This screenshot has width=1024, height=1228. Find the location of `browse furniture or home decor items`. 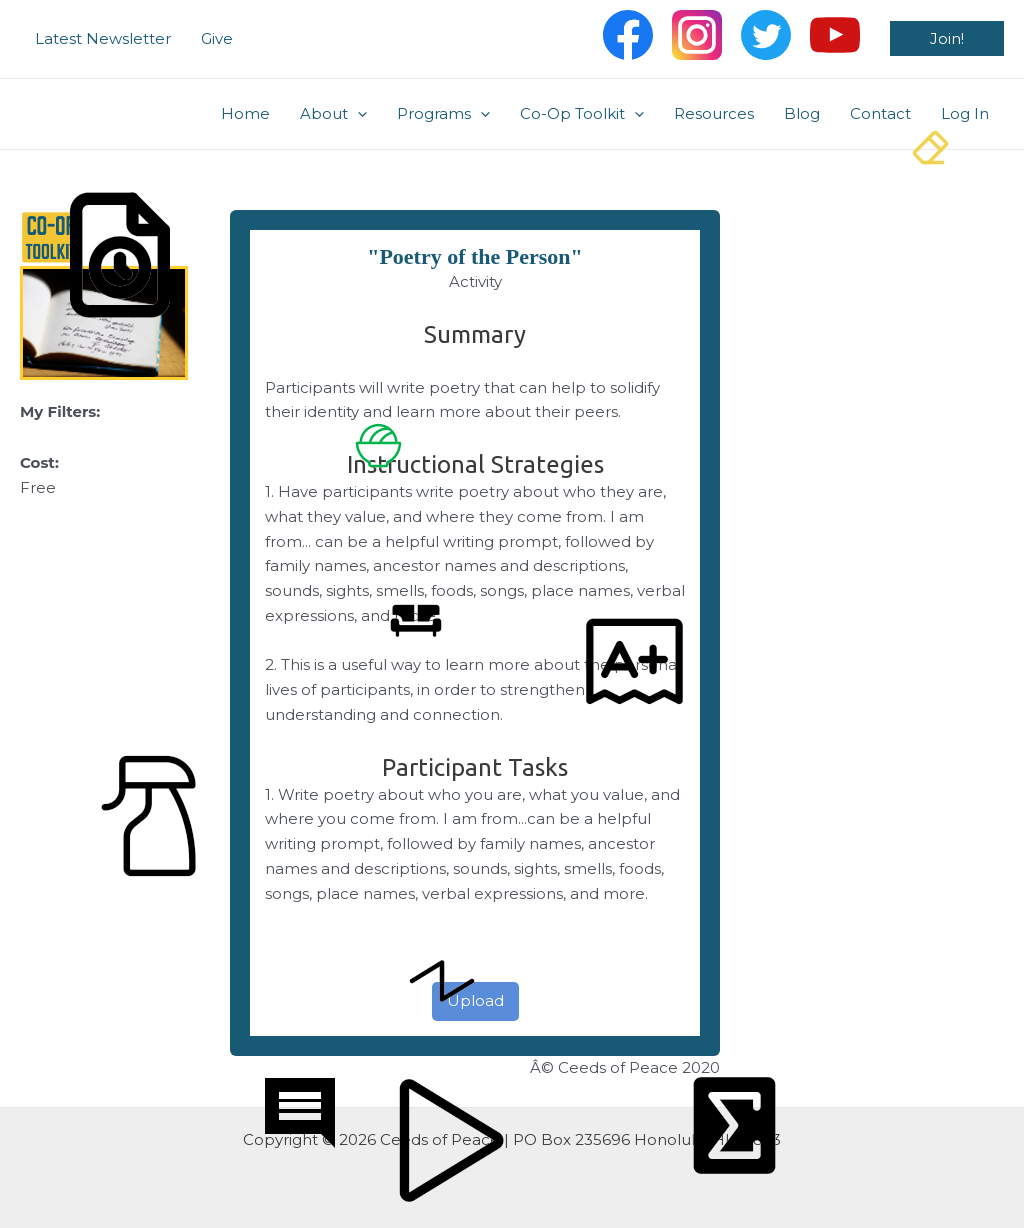

browse furniture or home decor items is located at coordinates (416, 620).